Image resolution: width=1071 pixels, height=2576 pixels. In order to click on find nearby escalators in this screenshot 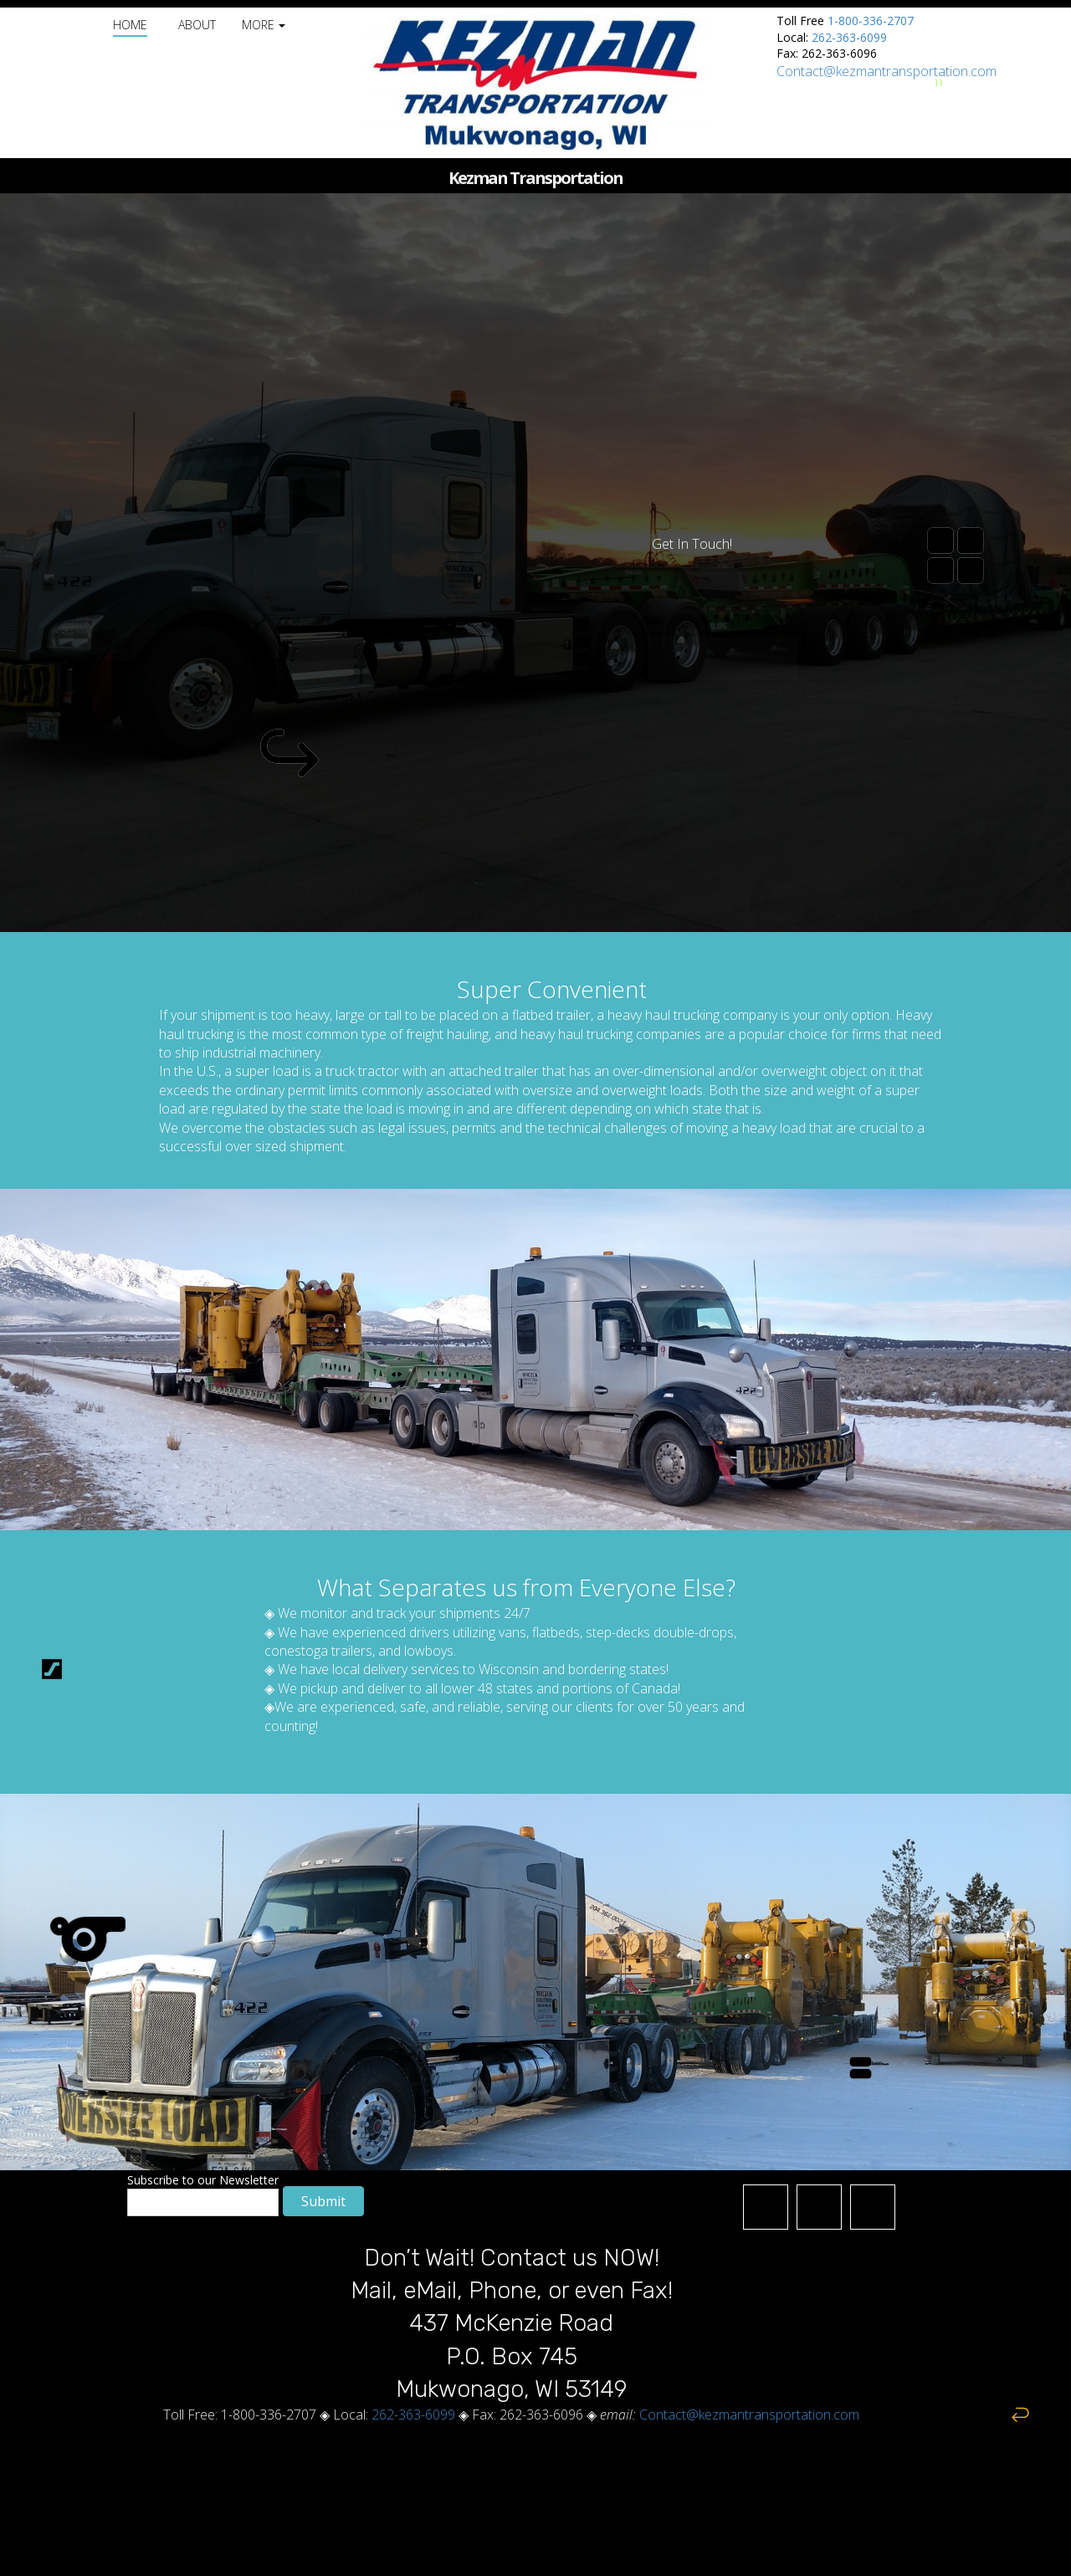, I will do `click(52, 1669)`.